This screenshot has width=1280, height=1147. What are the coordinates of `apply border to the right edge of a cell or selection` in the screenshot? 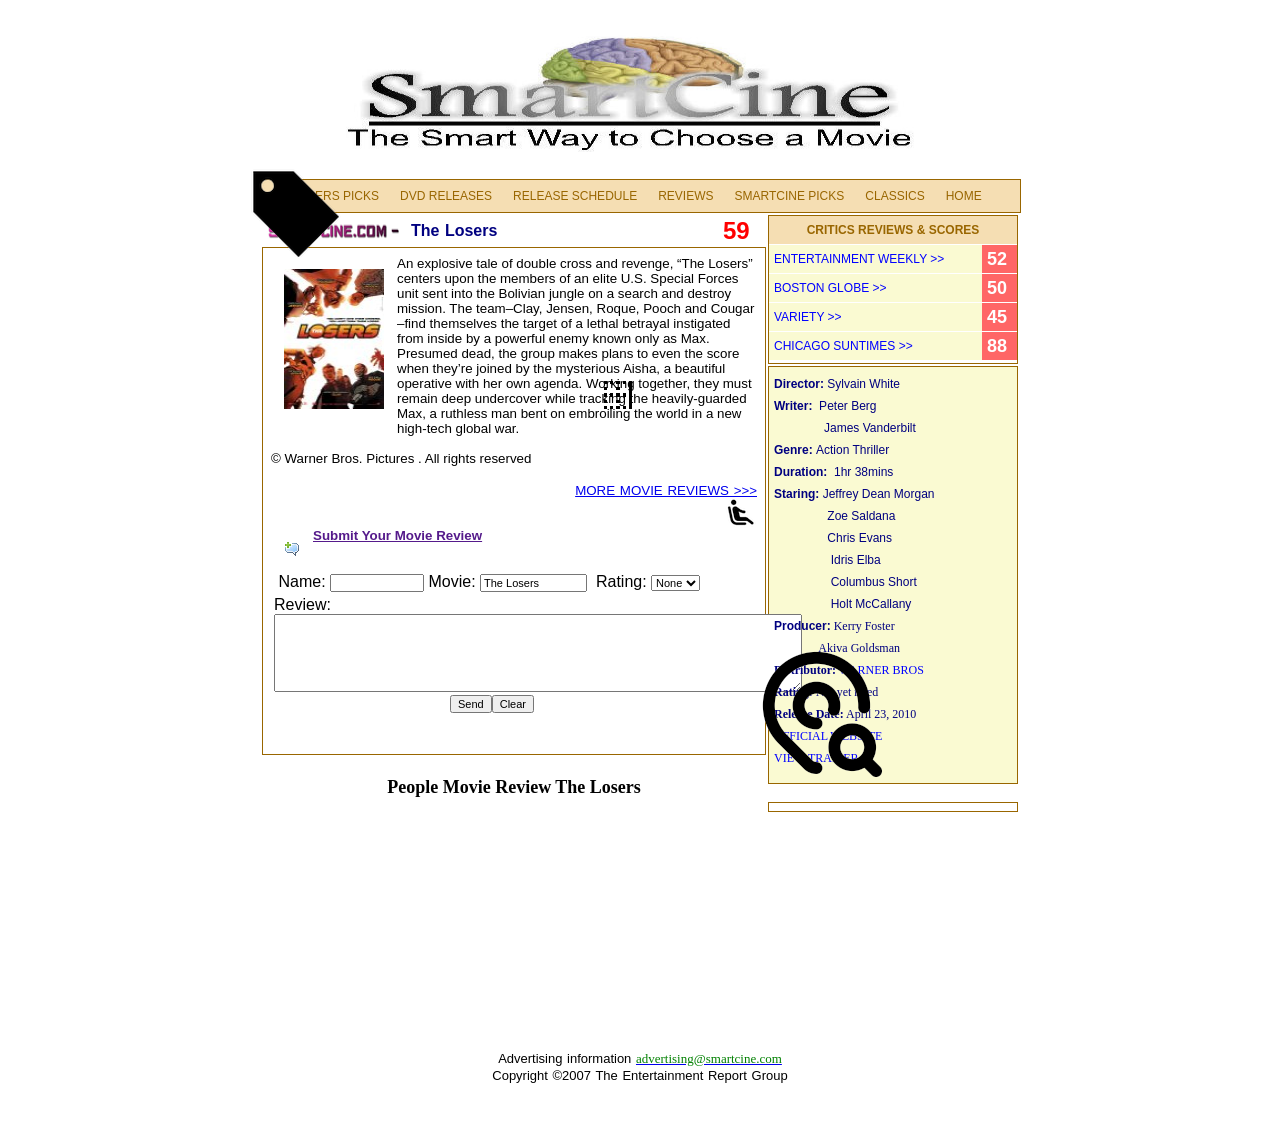 It's located at (618, 395).